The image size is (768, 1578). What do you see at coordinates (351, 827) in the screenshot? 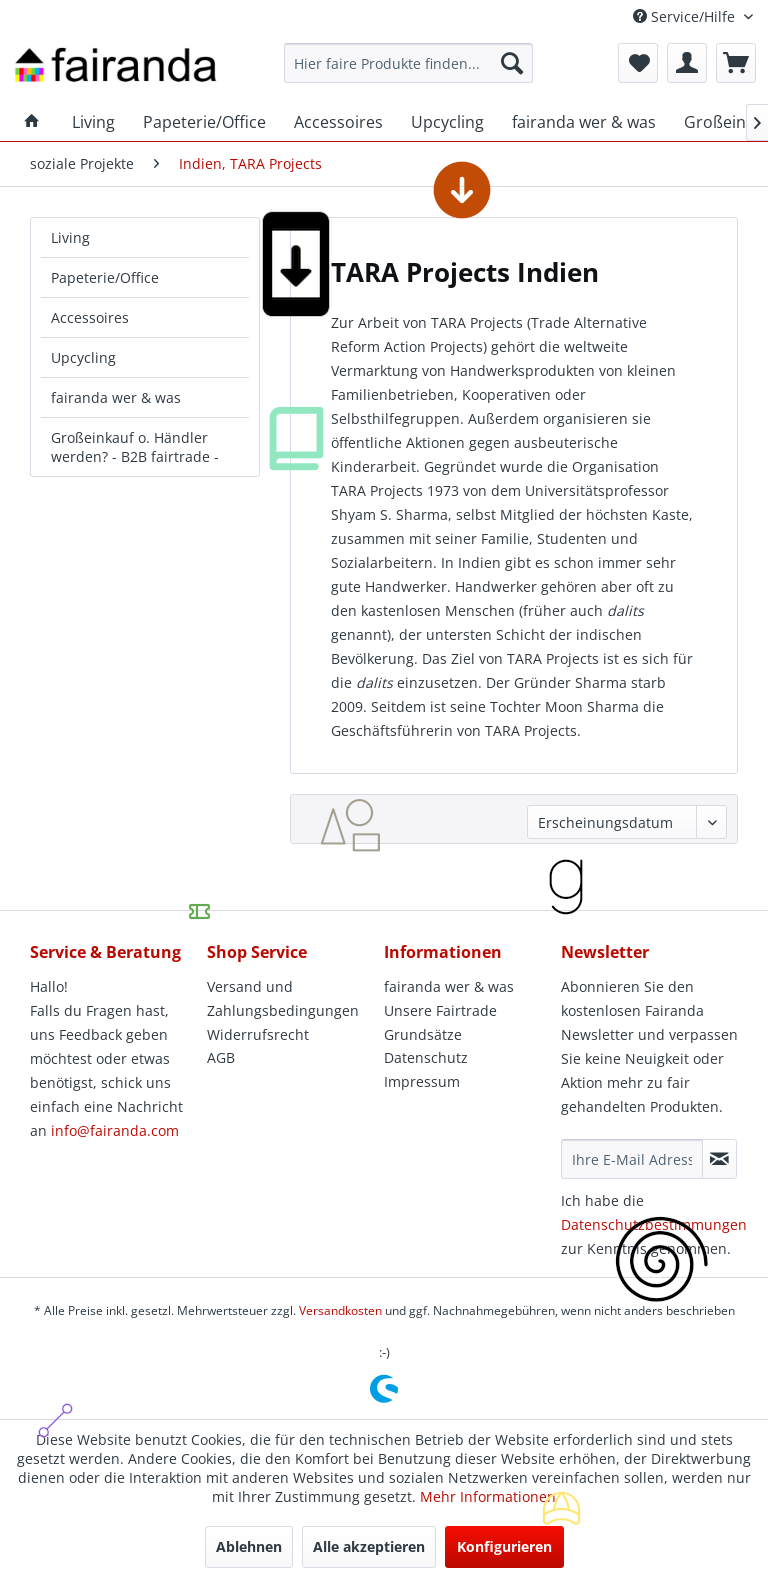
I see `access shape tools or drawing options` at bounding box center [351, 827].